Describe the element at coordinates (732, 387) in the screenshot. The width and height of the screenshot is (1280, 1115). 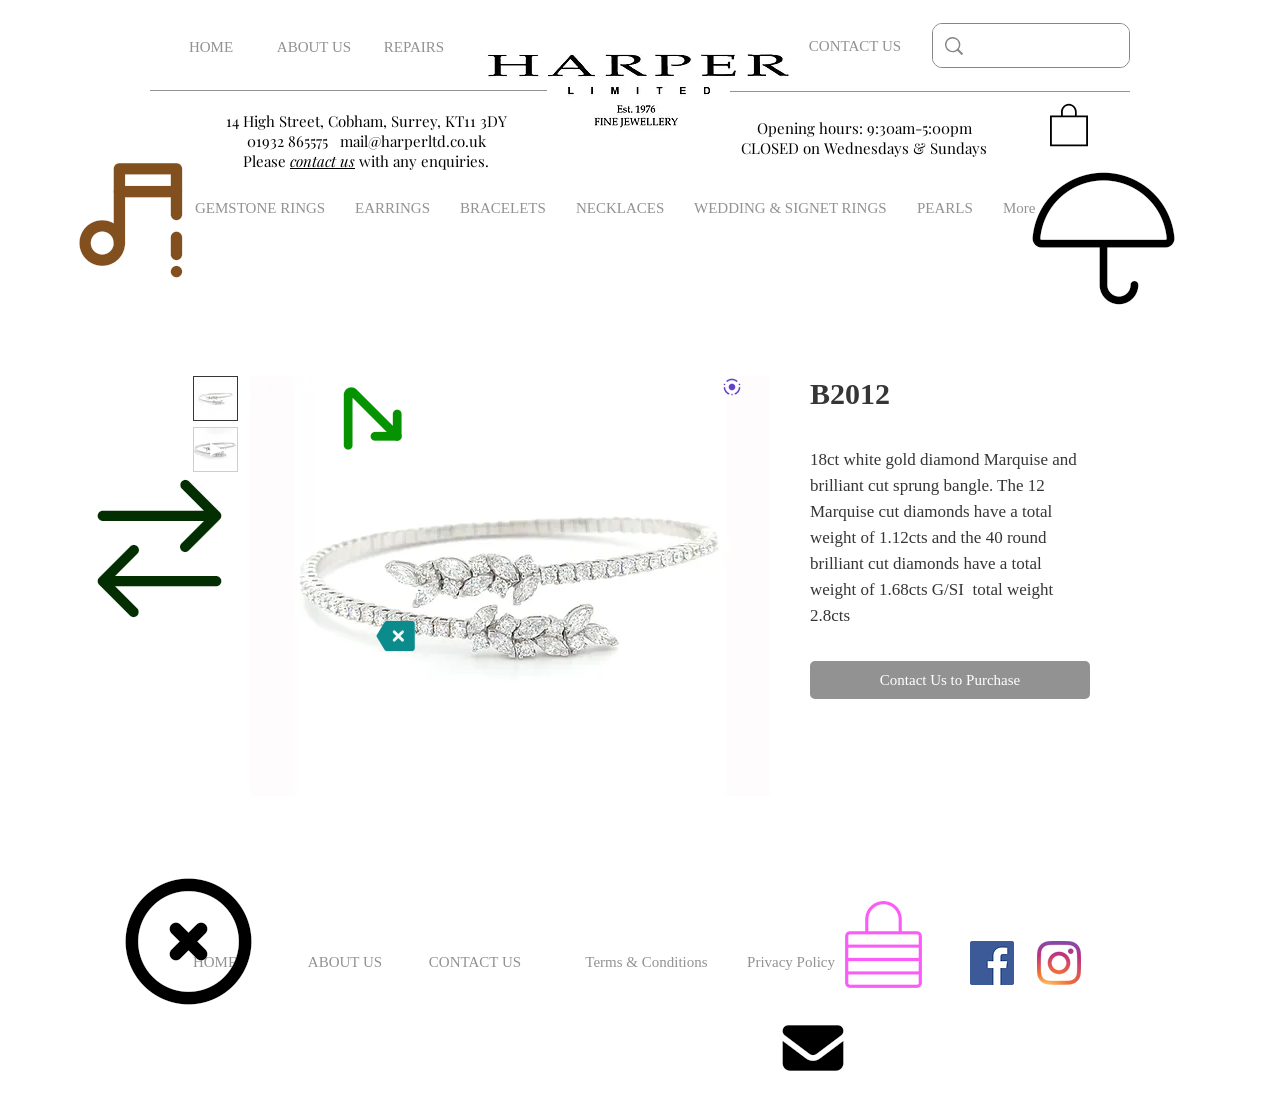
I see `access science or chemistry features` at that location.